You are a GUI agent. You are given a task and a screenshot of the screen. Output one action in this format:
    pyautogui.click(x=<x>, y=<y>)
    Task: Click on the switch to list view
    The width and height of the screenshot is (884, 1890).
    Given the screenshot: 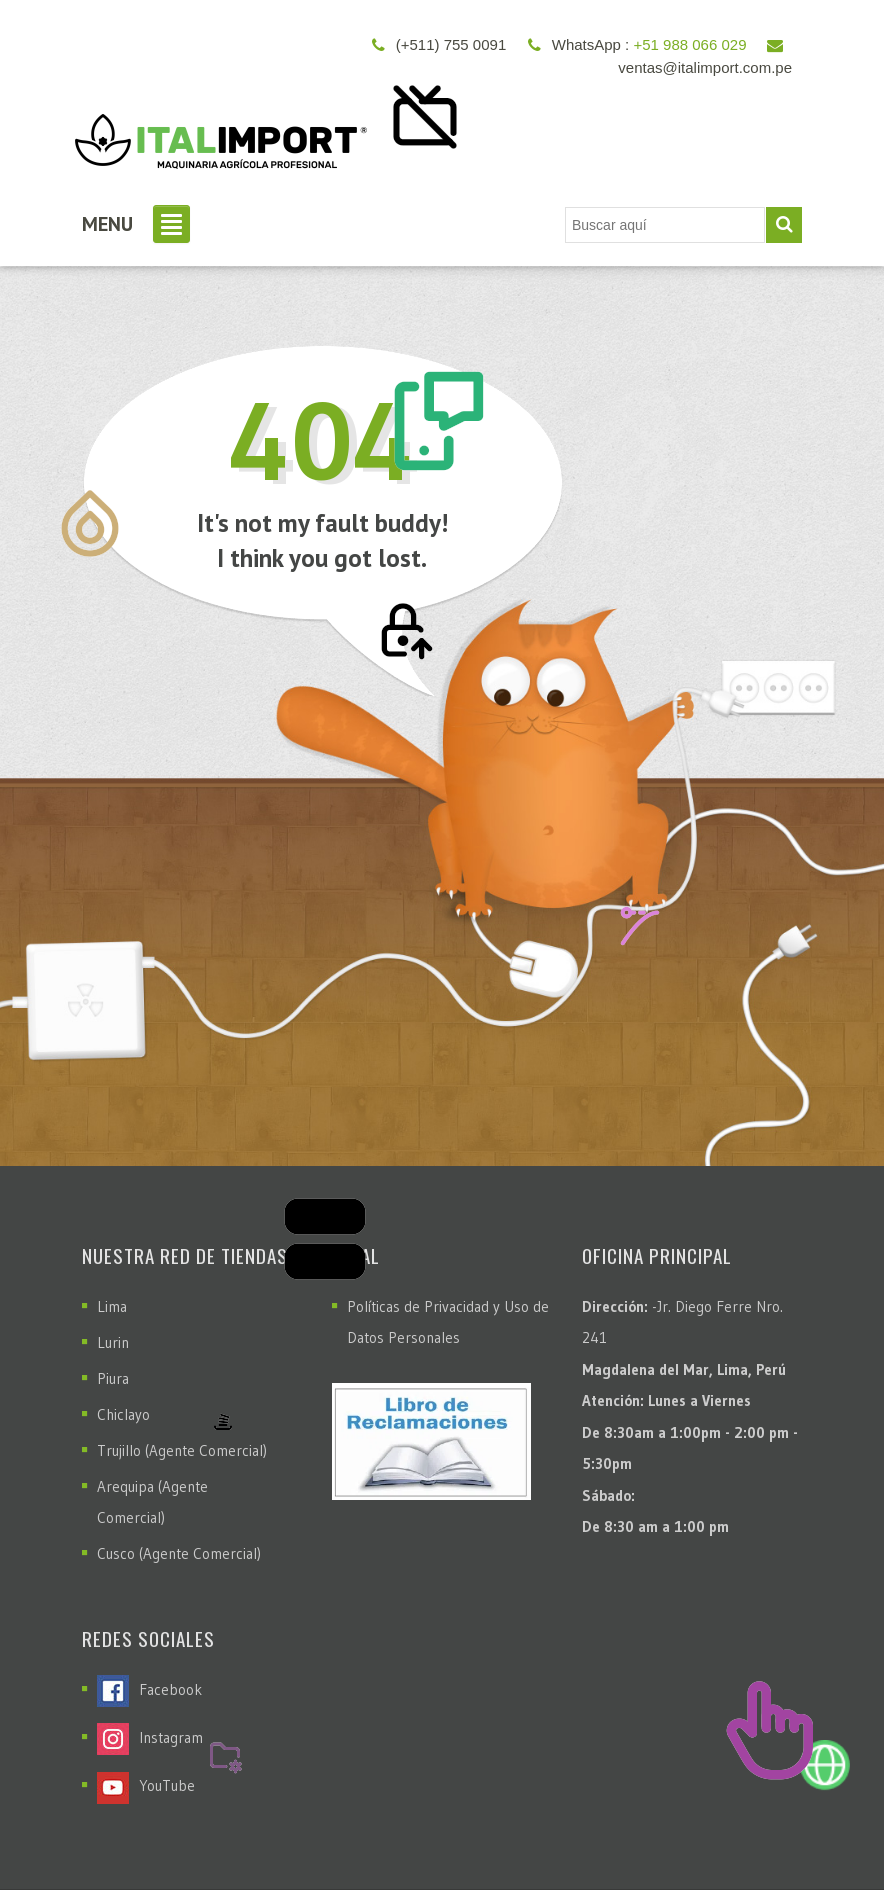 What is the action you would take?
    pyautogui.click(x=325, y=1239)
    